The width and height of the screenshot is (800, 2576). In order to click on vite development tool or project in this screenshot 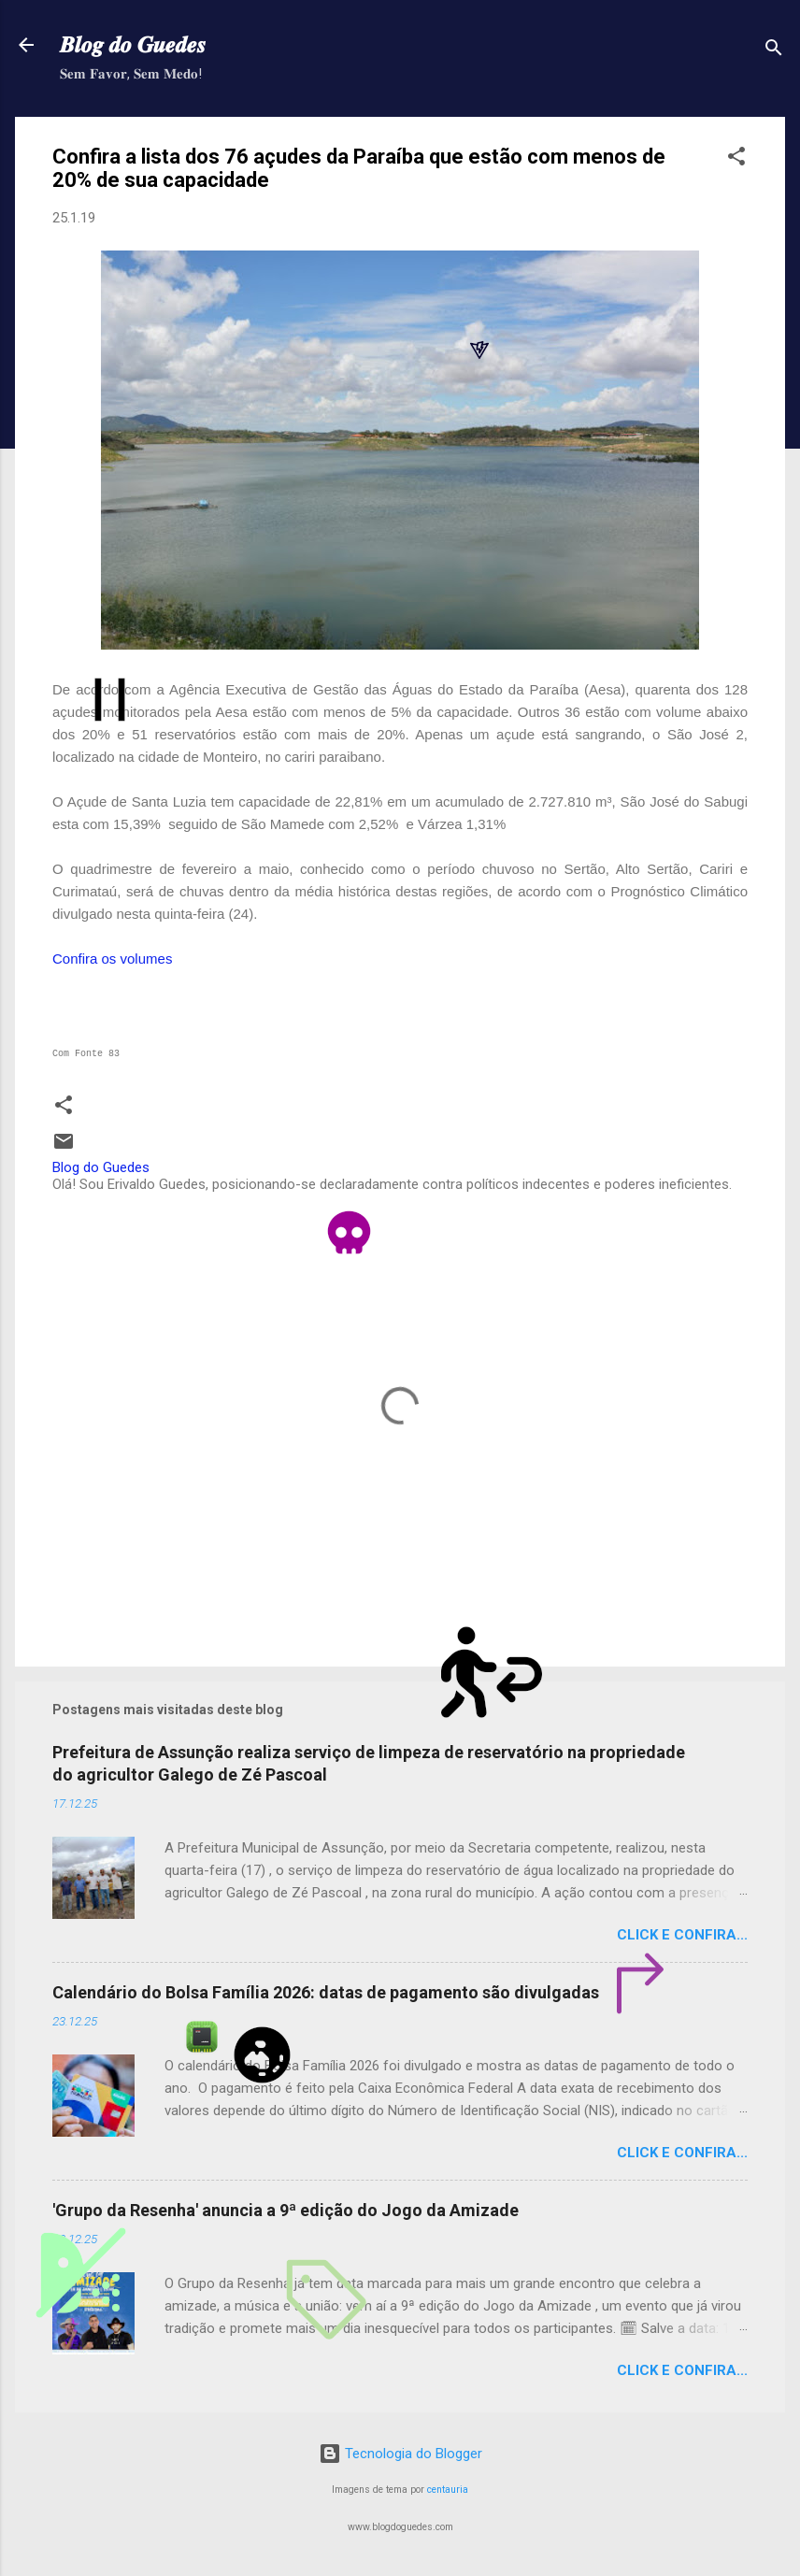, I will do `click(479, 350)`.